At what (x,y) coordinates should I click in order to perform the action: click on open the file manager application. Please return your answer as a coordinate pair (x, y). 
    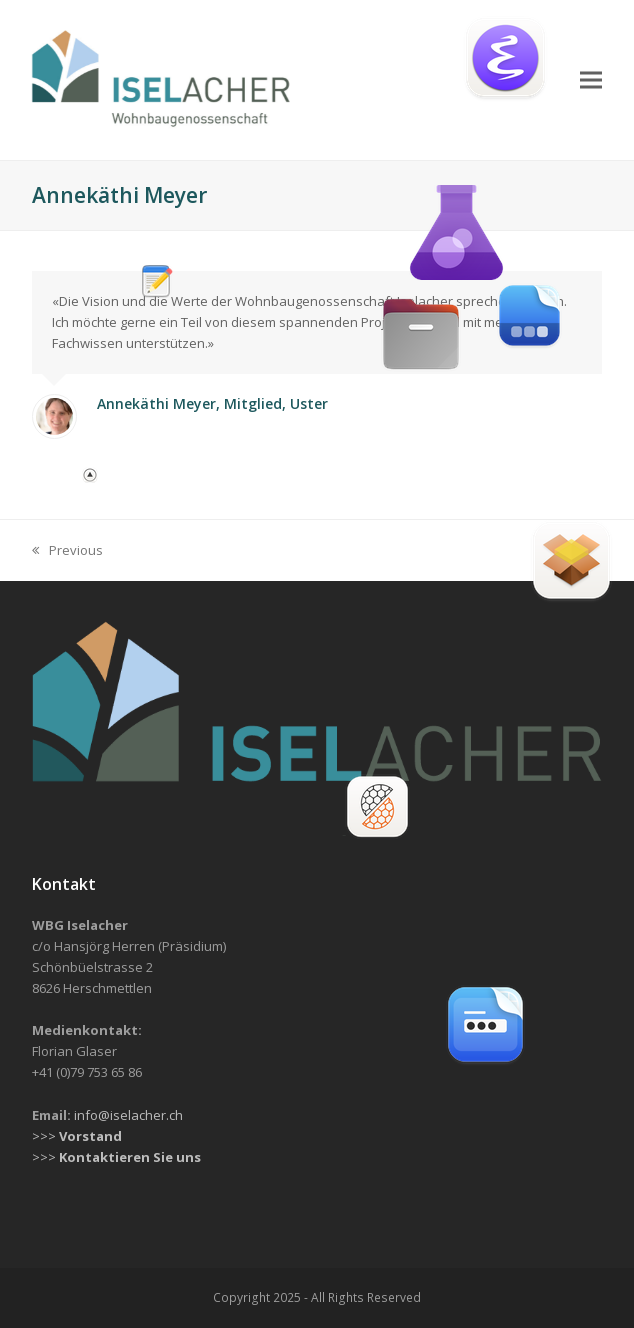
    Looking at the image, I should click on (421, 334).